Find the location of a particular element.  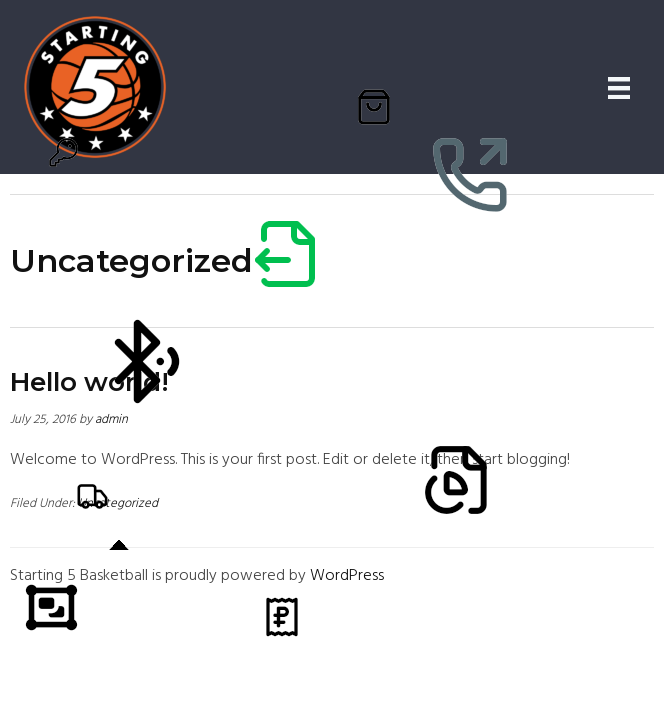

group selected objects together is located at coordinates (51, 607).